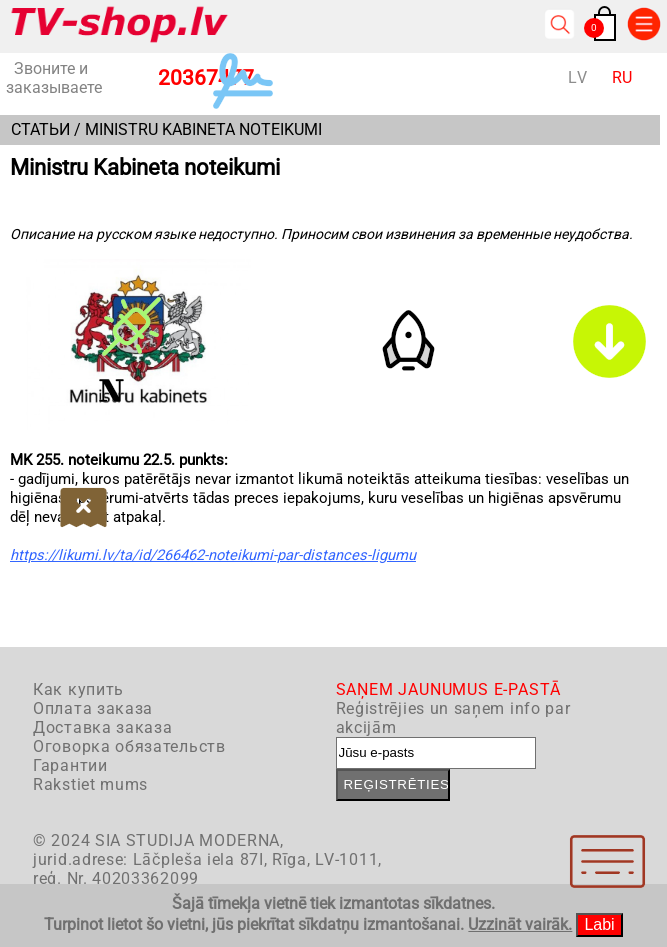 This screenshot has height=947, width=667. Describe the element at coordinates (609, 341) in the screenshot. I see `download a file or content` at that location.